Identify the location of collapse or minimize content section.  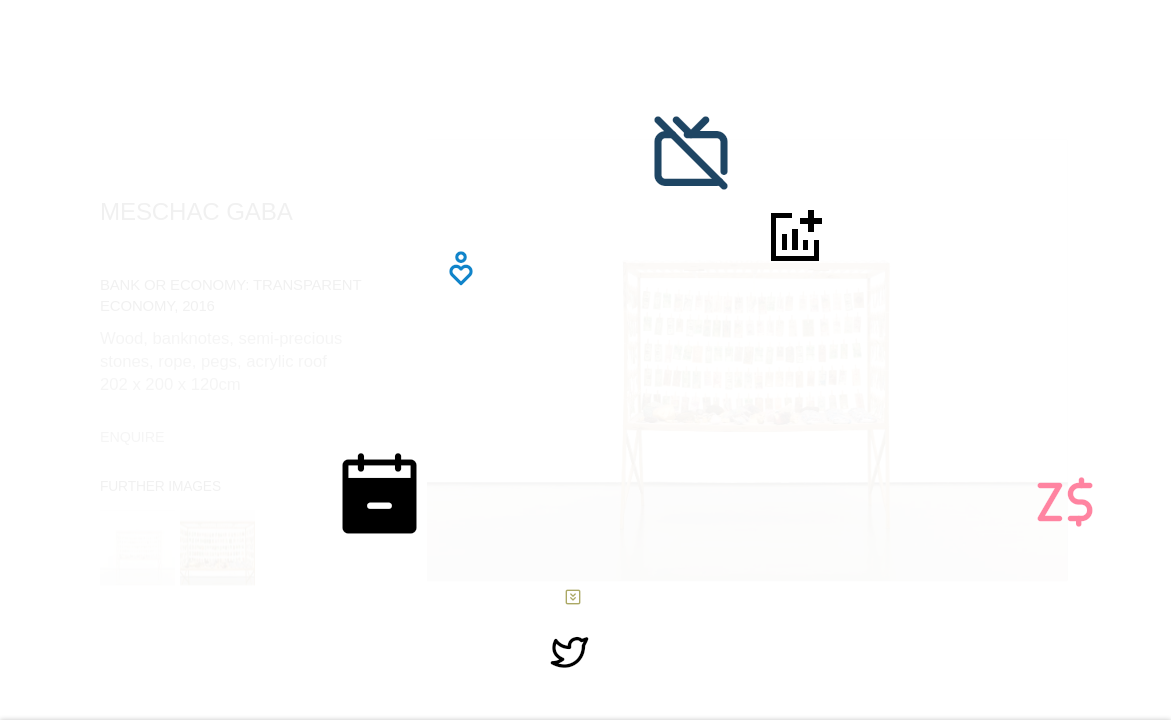
(573, 597).